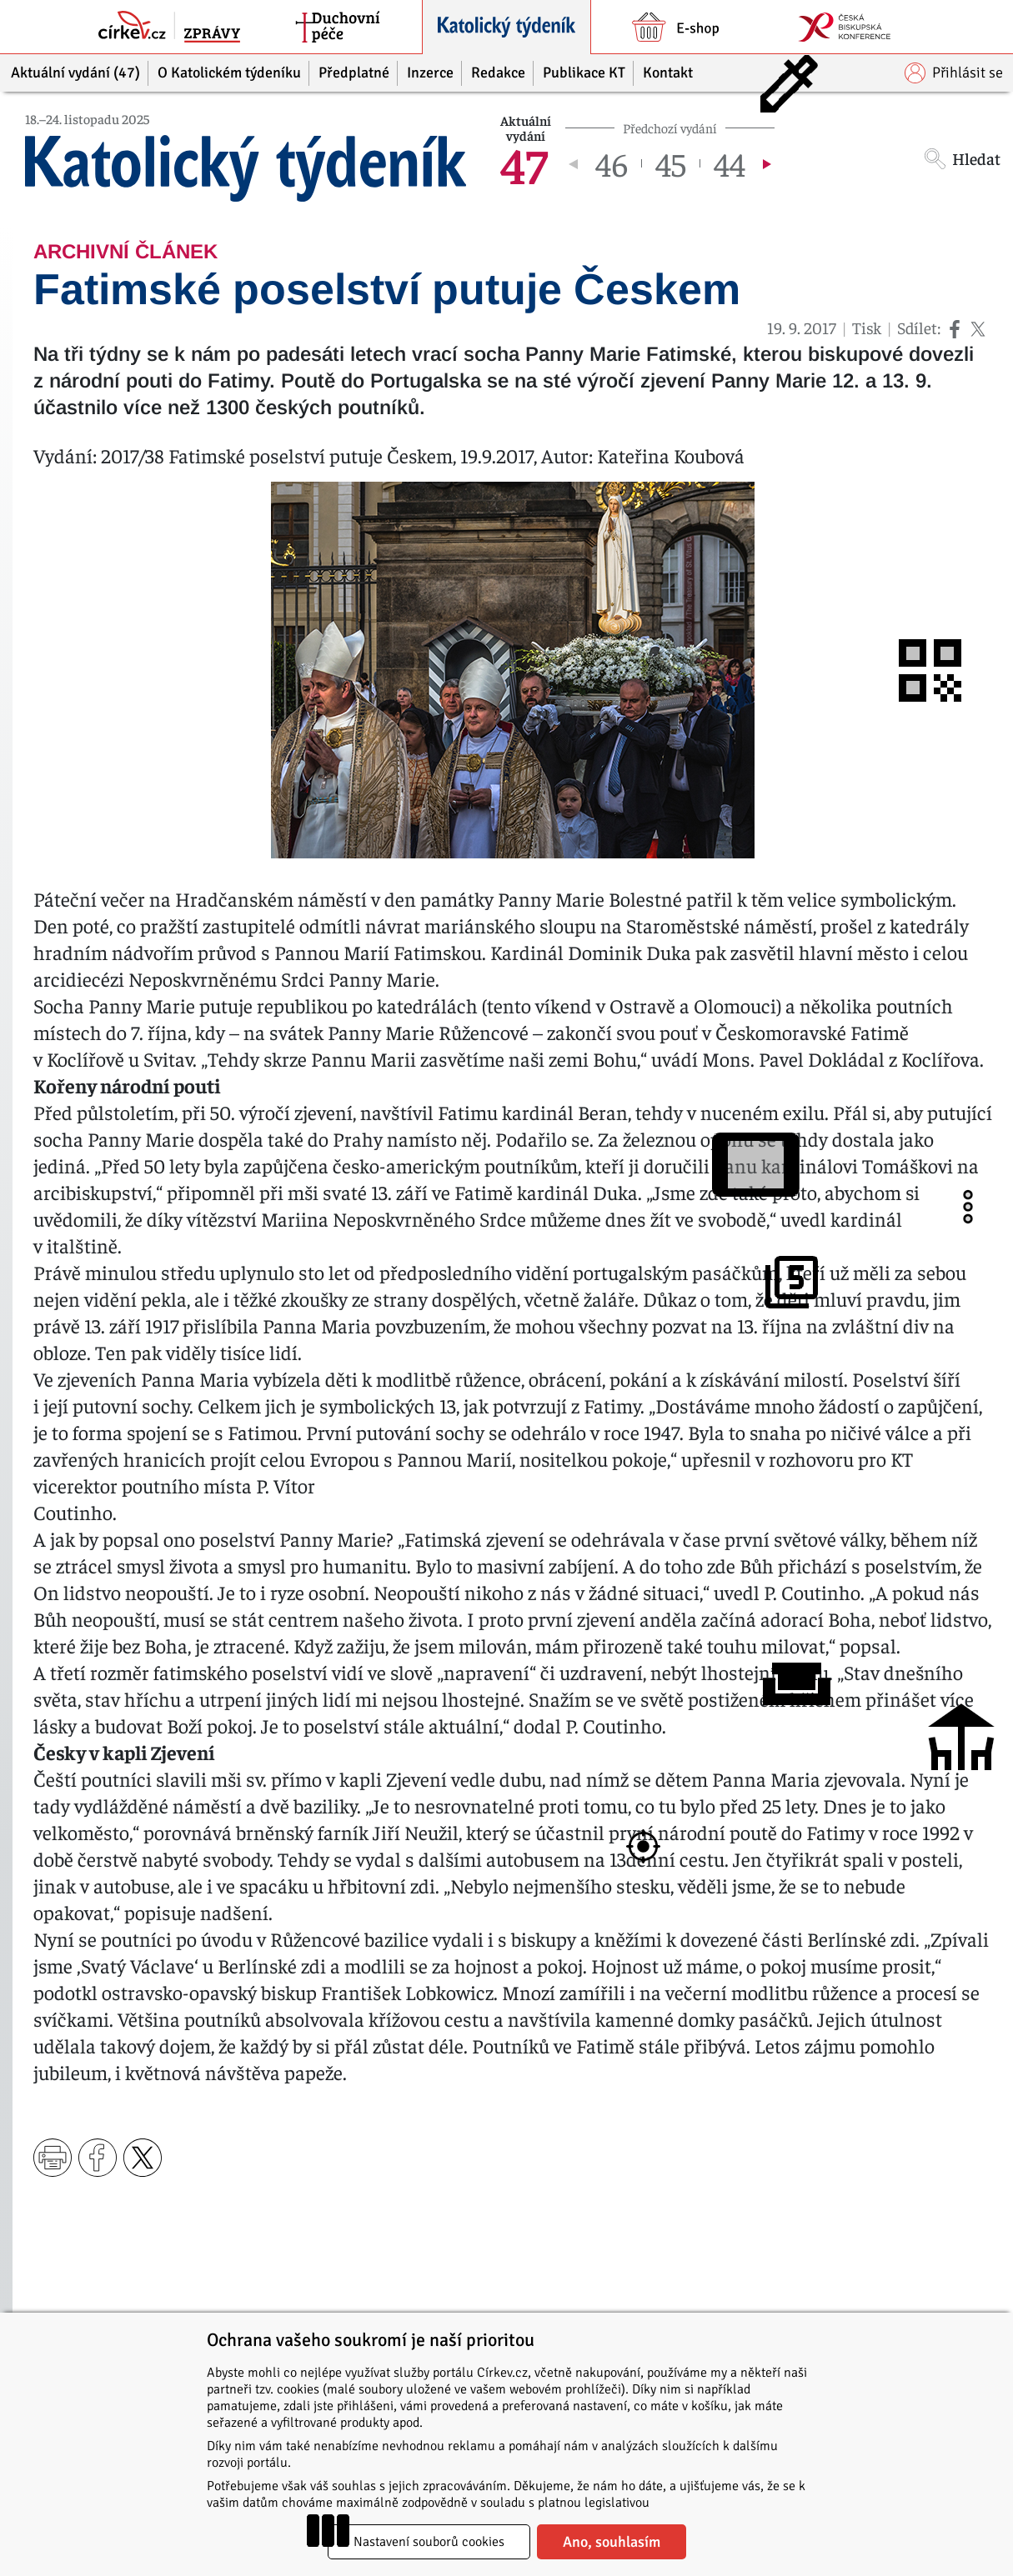  What do you see at coordinates (791, 1282) in the screenshot?
I see `filter or view the fifth item in a series` at bounding box center [791, 1282].